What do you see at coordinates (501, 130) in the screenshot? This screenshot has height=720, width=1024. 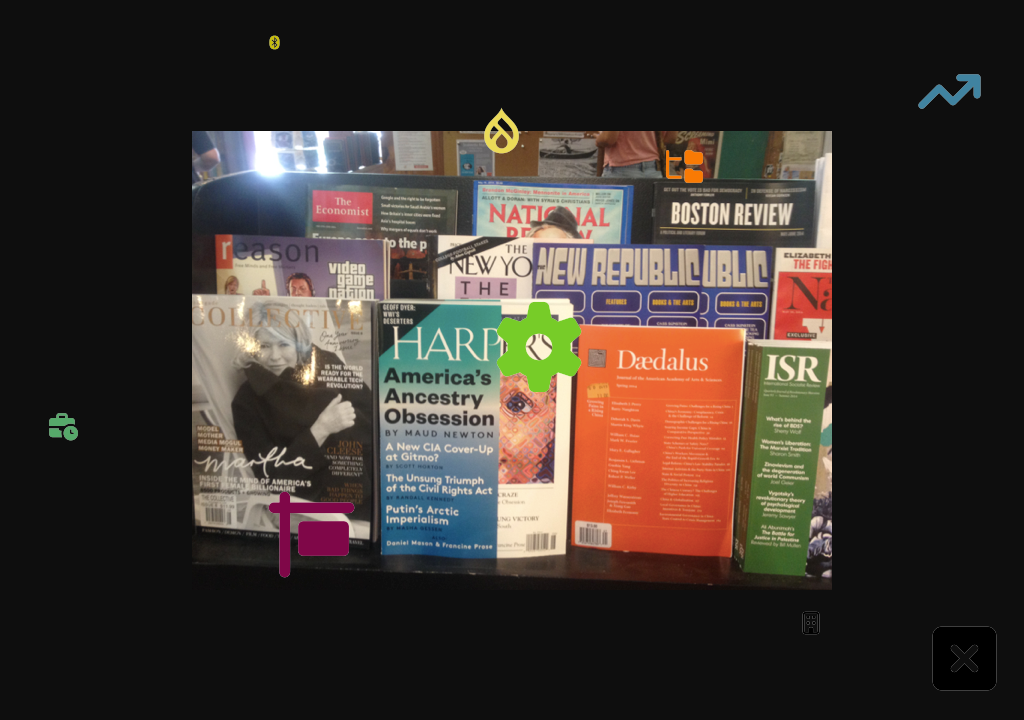 I see `drupal content management system logo` at bounding box center [501, 130].